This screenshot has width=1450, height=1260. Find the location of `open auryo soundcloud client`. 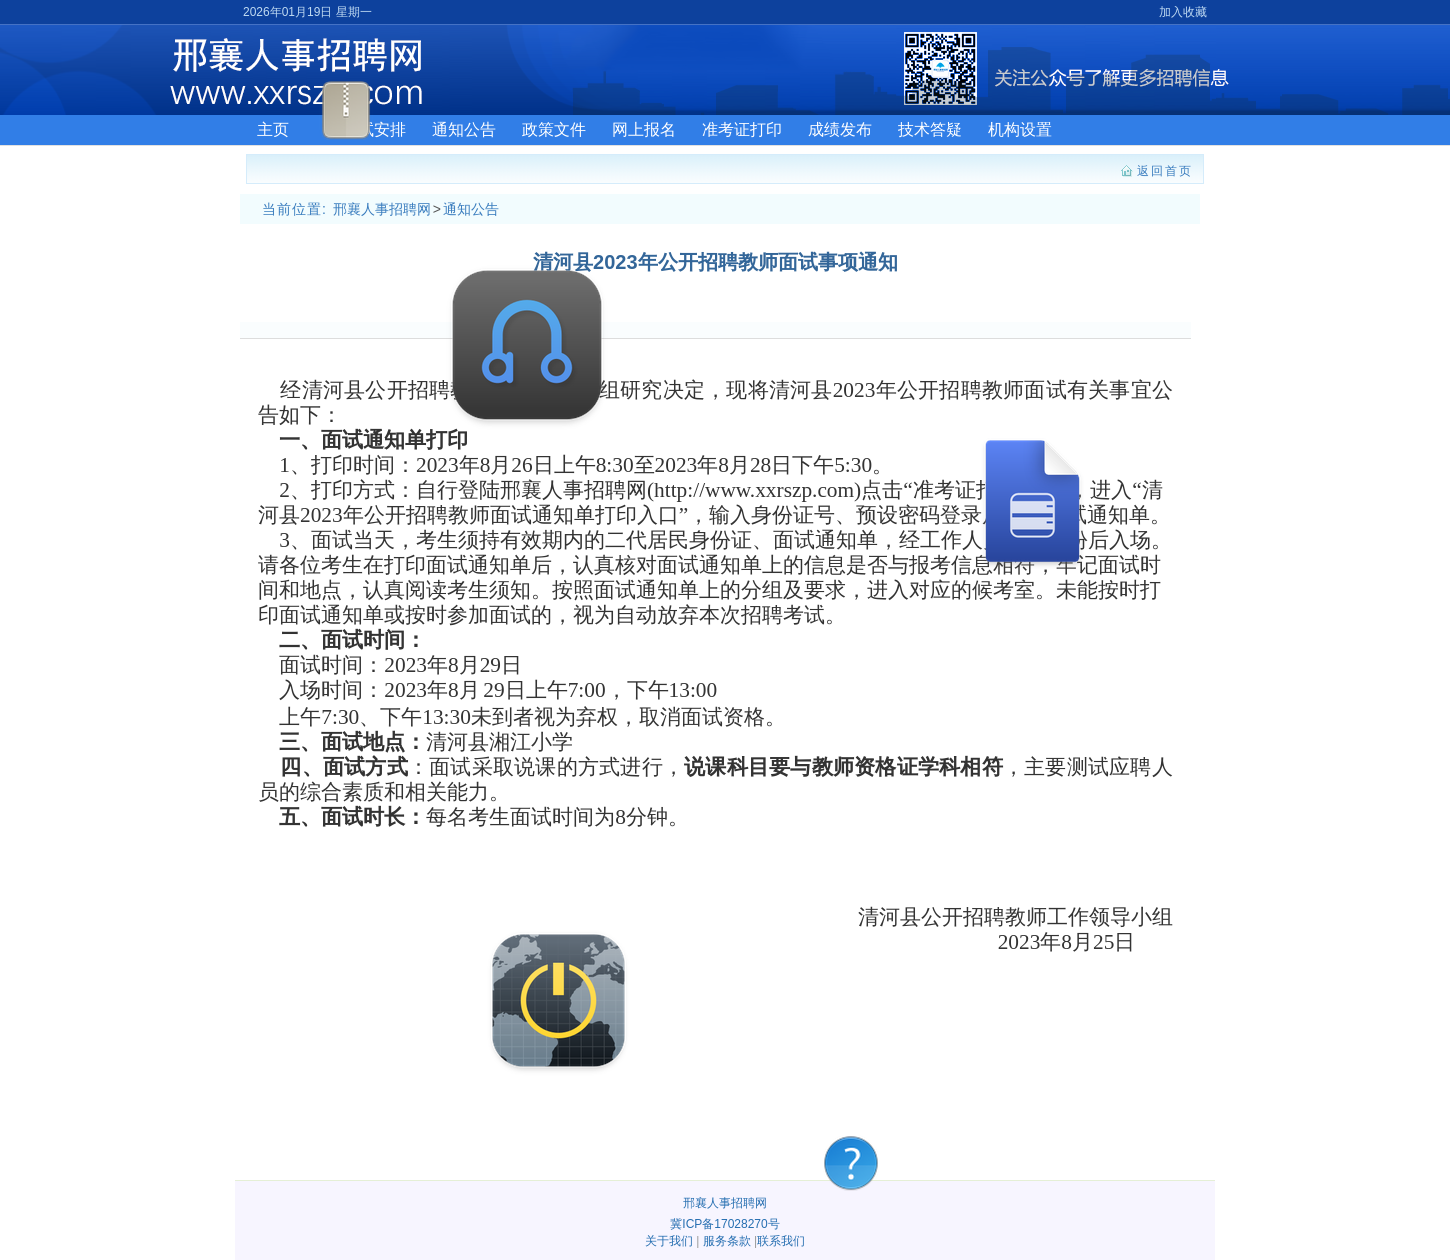

open auryo soundcloud client is located at coordinates (527, 345).